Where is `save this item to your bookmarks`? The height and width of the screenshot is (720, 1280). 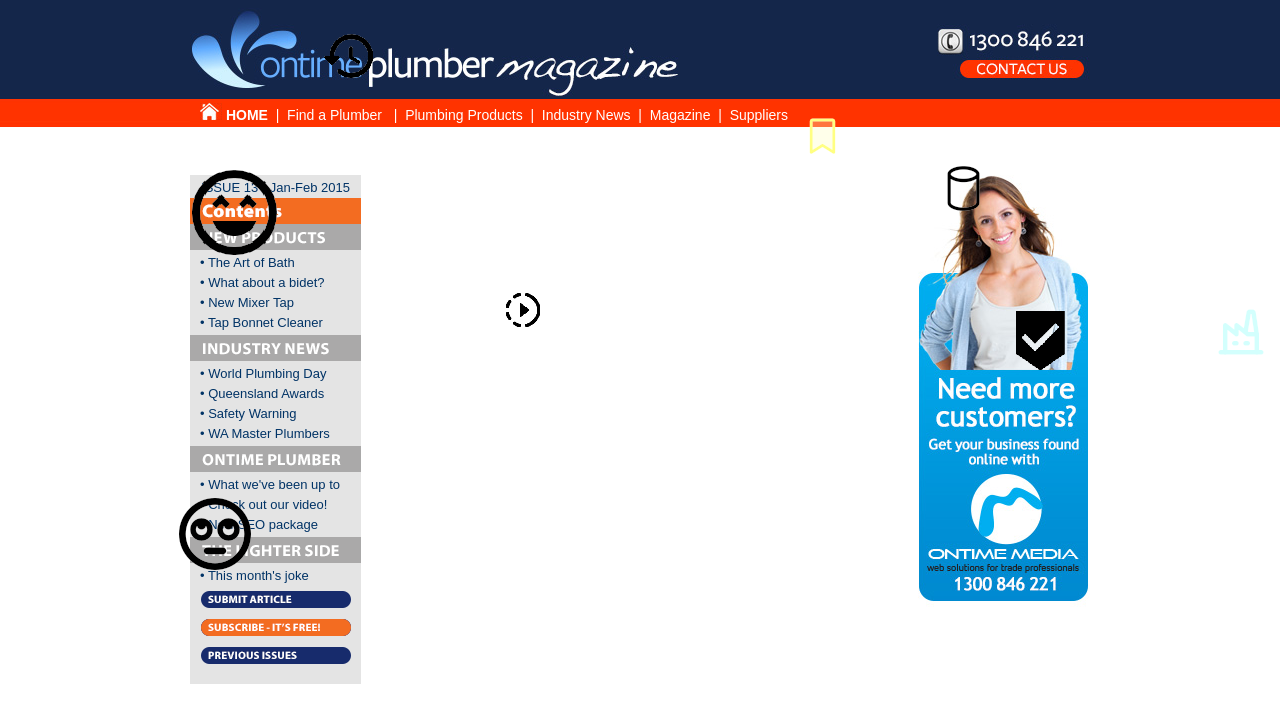 save this item to your bookmarks is located at coordinates (822, 135).